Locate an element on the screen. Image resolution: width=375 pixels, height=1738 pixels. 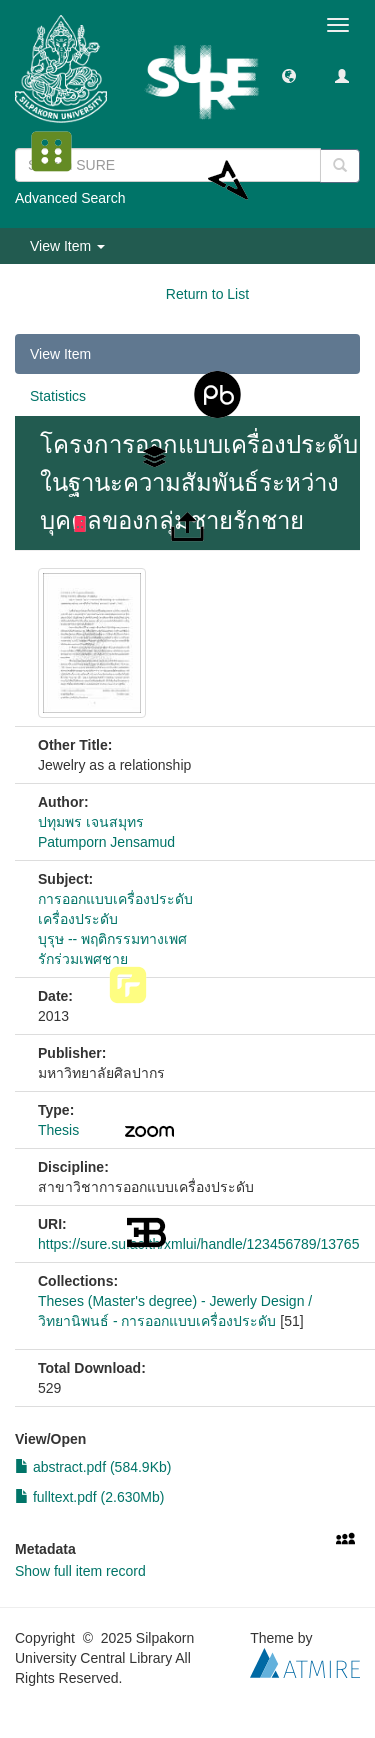
jovian platform logo is located at coordinates (80, 524).